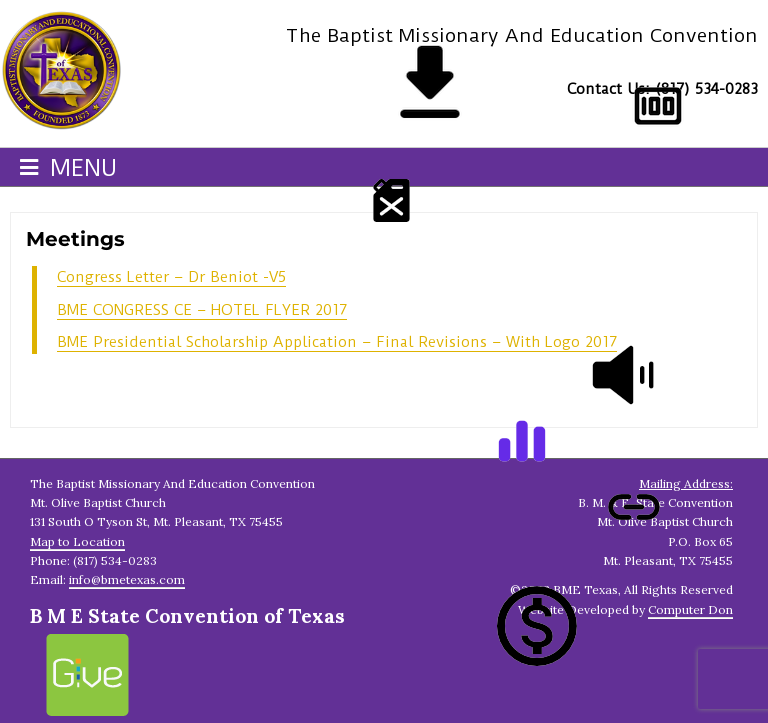 This screenshot has height=723, width=768. Describe the element at coordinates (391, 200) in the screenshot. I see `indicates fuel or gas station nearby` at that location.